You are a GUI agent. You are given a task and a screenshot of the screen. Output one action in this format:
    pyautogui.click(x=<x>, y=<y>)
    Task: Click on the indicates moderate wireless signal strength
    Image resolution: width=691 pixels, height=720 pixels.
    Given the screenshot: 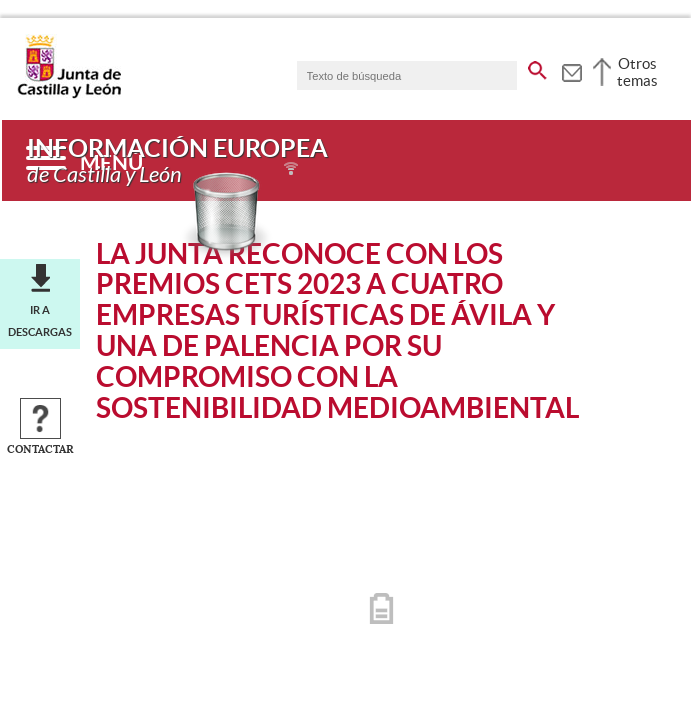 What is the action you would take?
    pyautogui.click(x=291, y=168)
    